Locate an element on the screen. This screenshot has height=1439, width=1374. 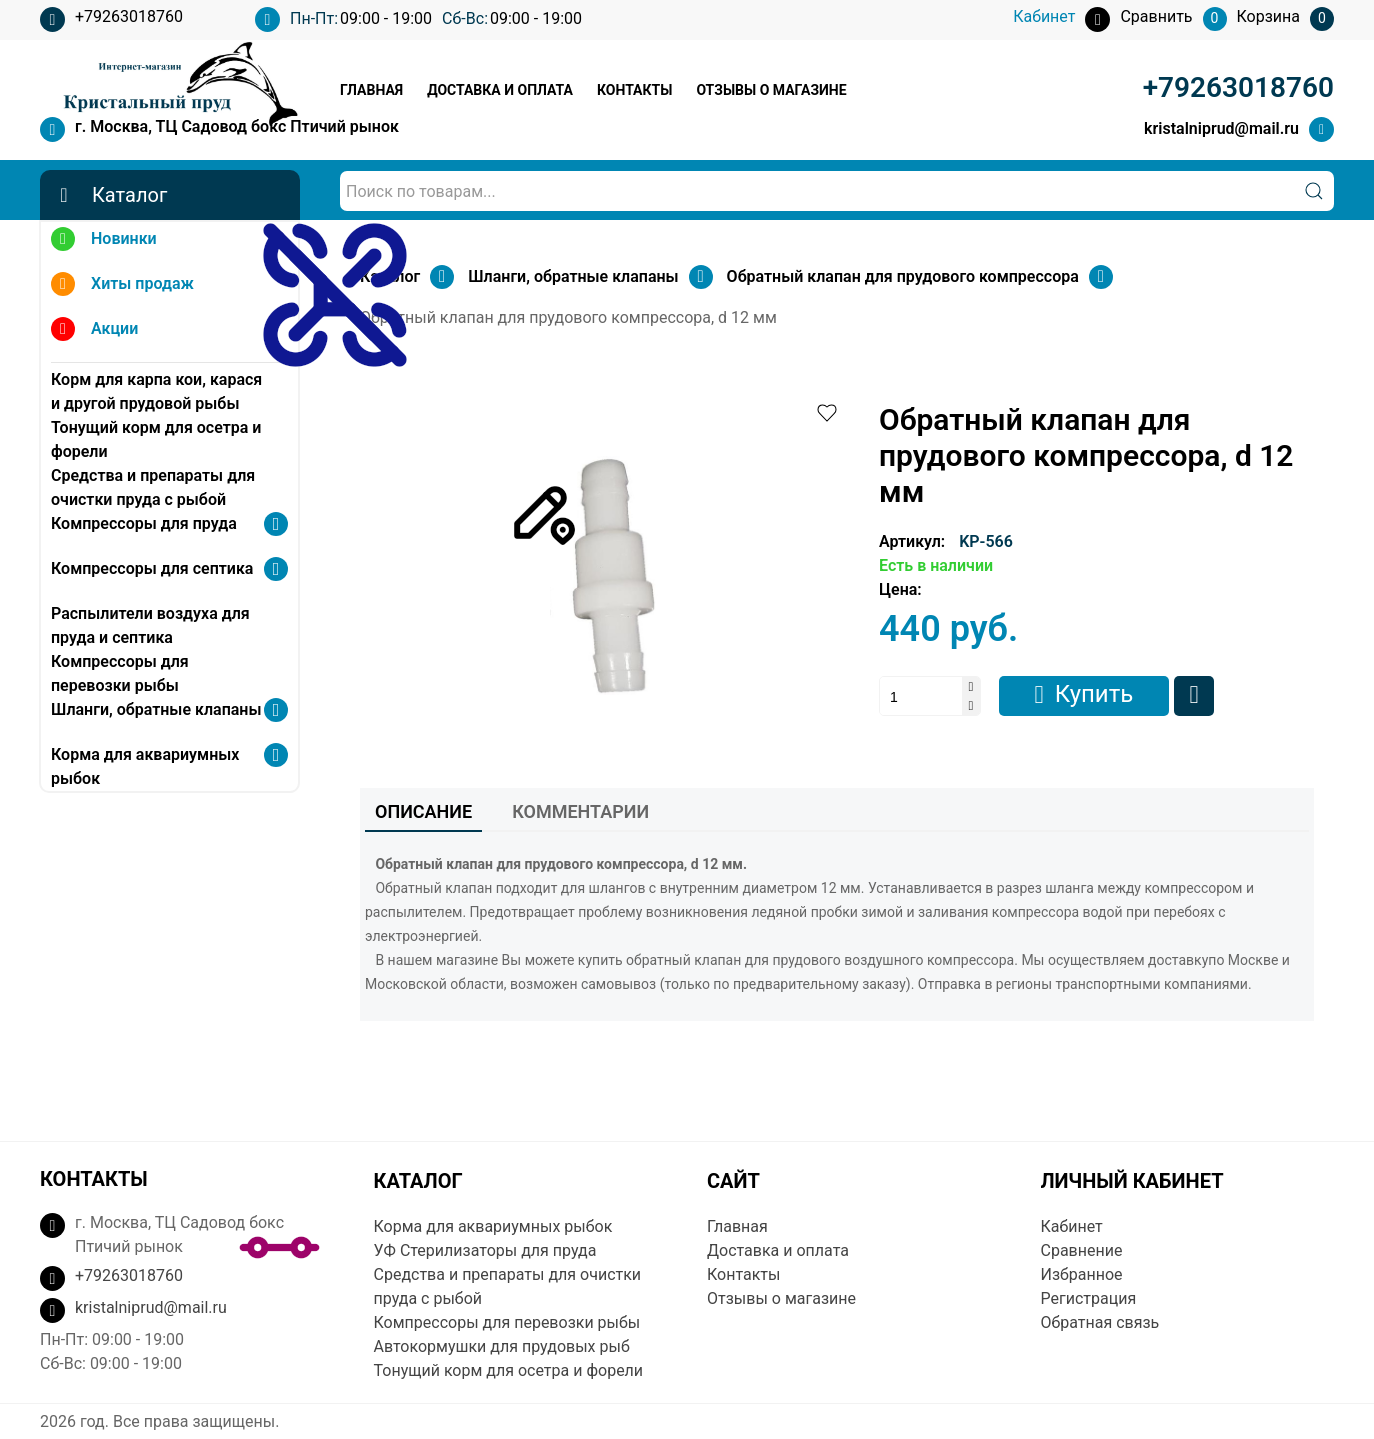
indicates a closed circuit or active connection is located at coordinates (279, 1247).